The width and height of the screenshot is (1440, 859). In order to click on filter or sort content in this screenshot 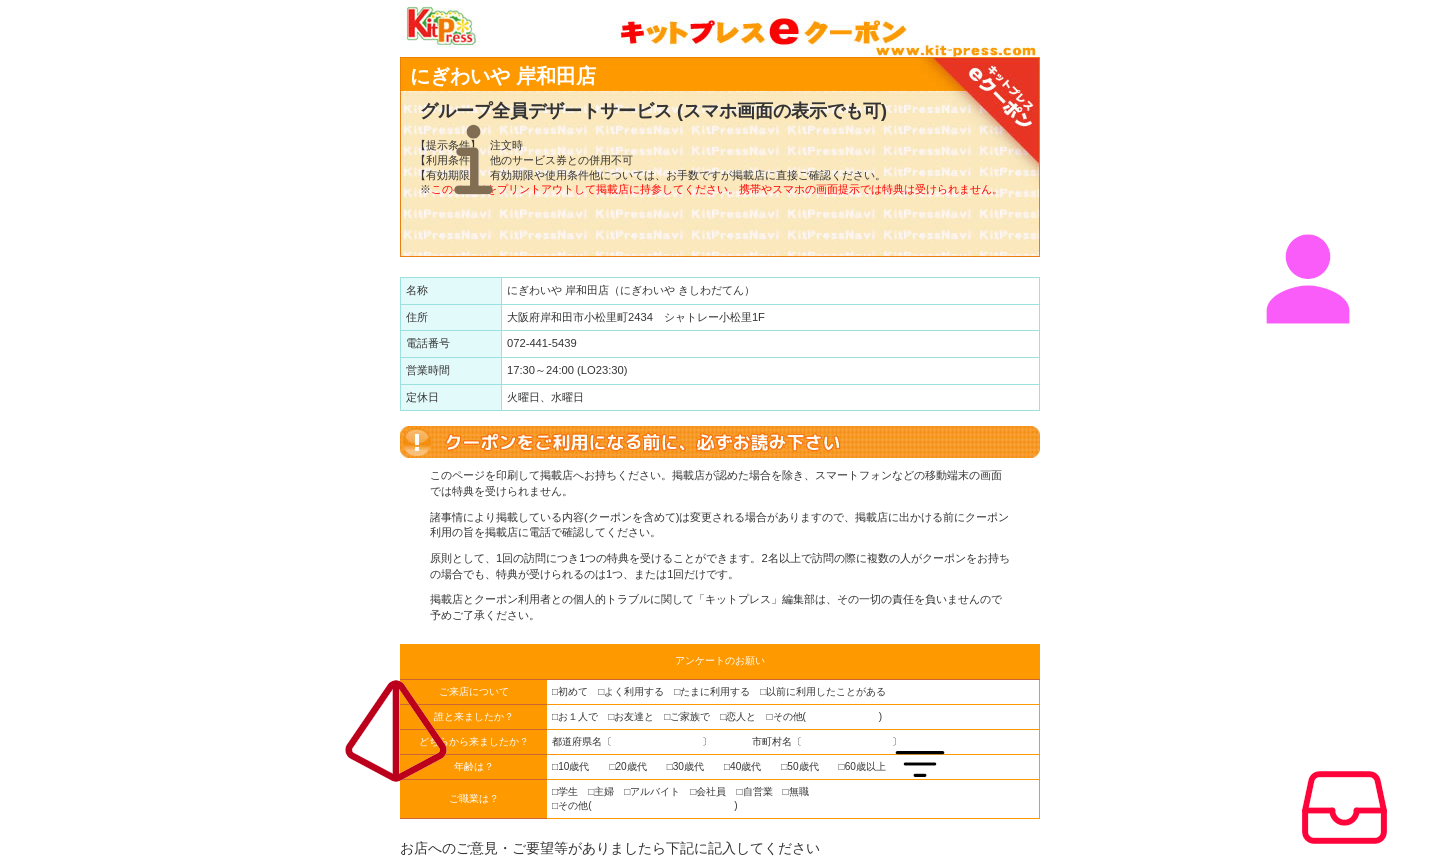, I will do `click(920, 764)`.